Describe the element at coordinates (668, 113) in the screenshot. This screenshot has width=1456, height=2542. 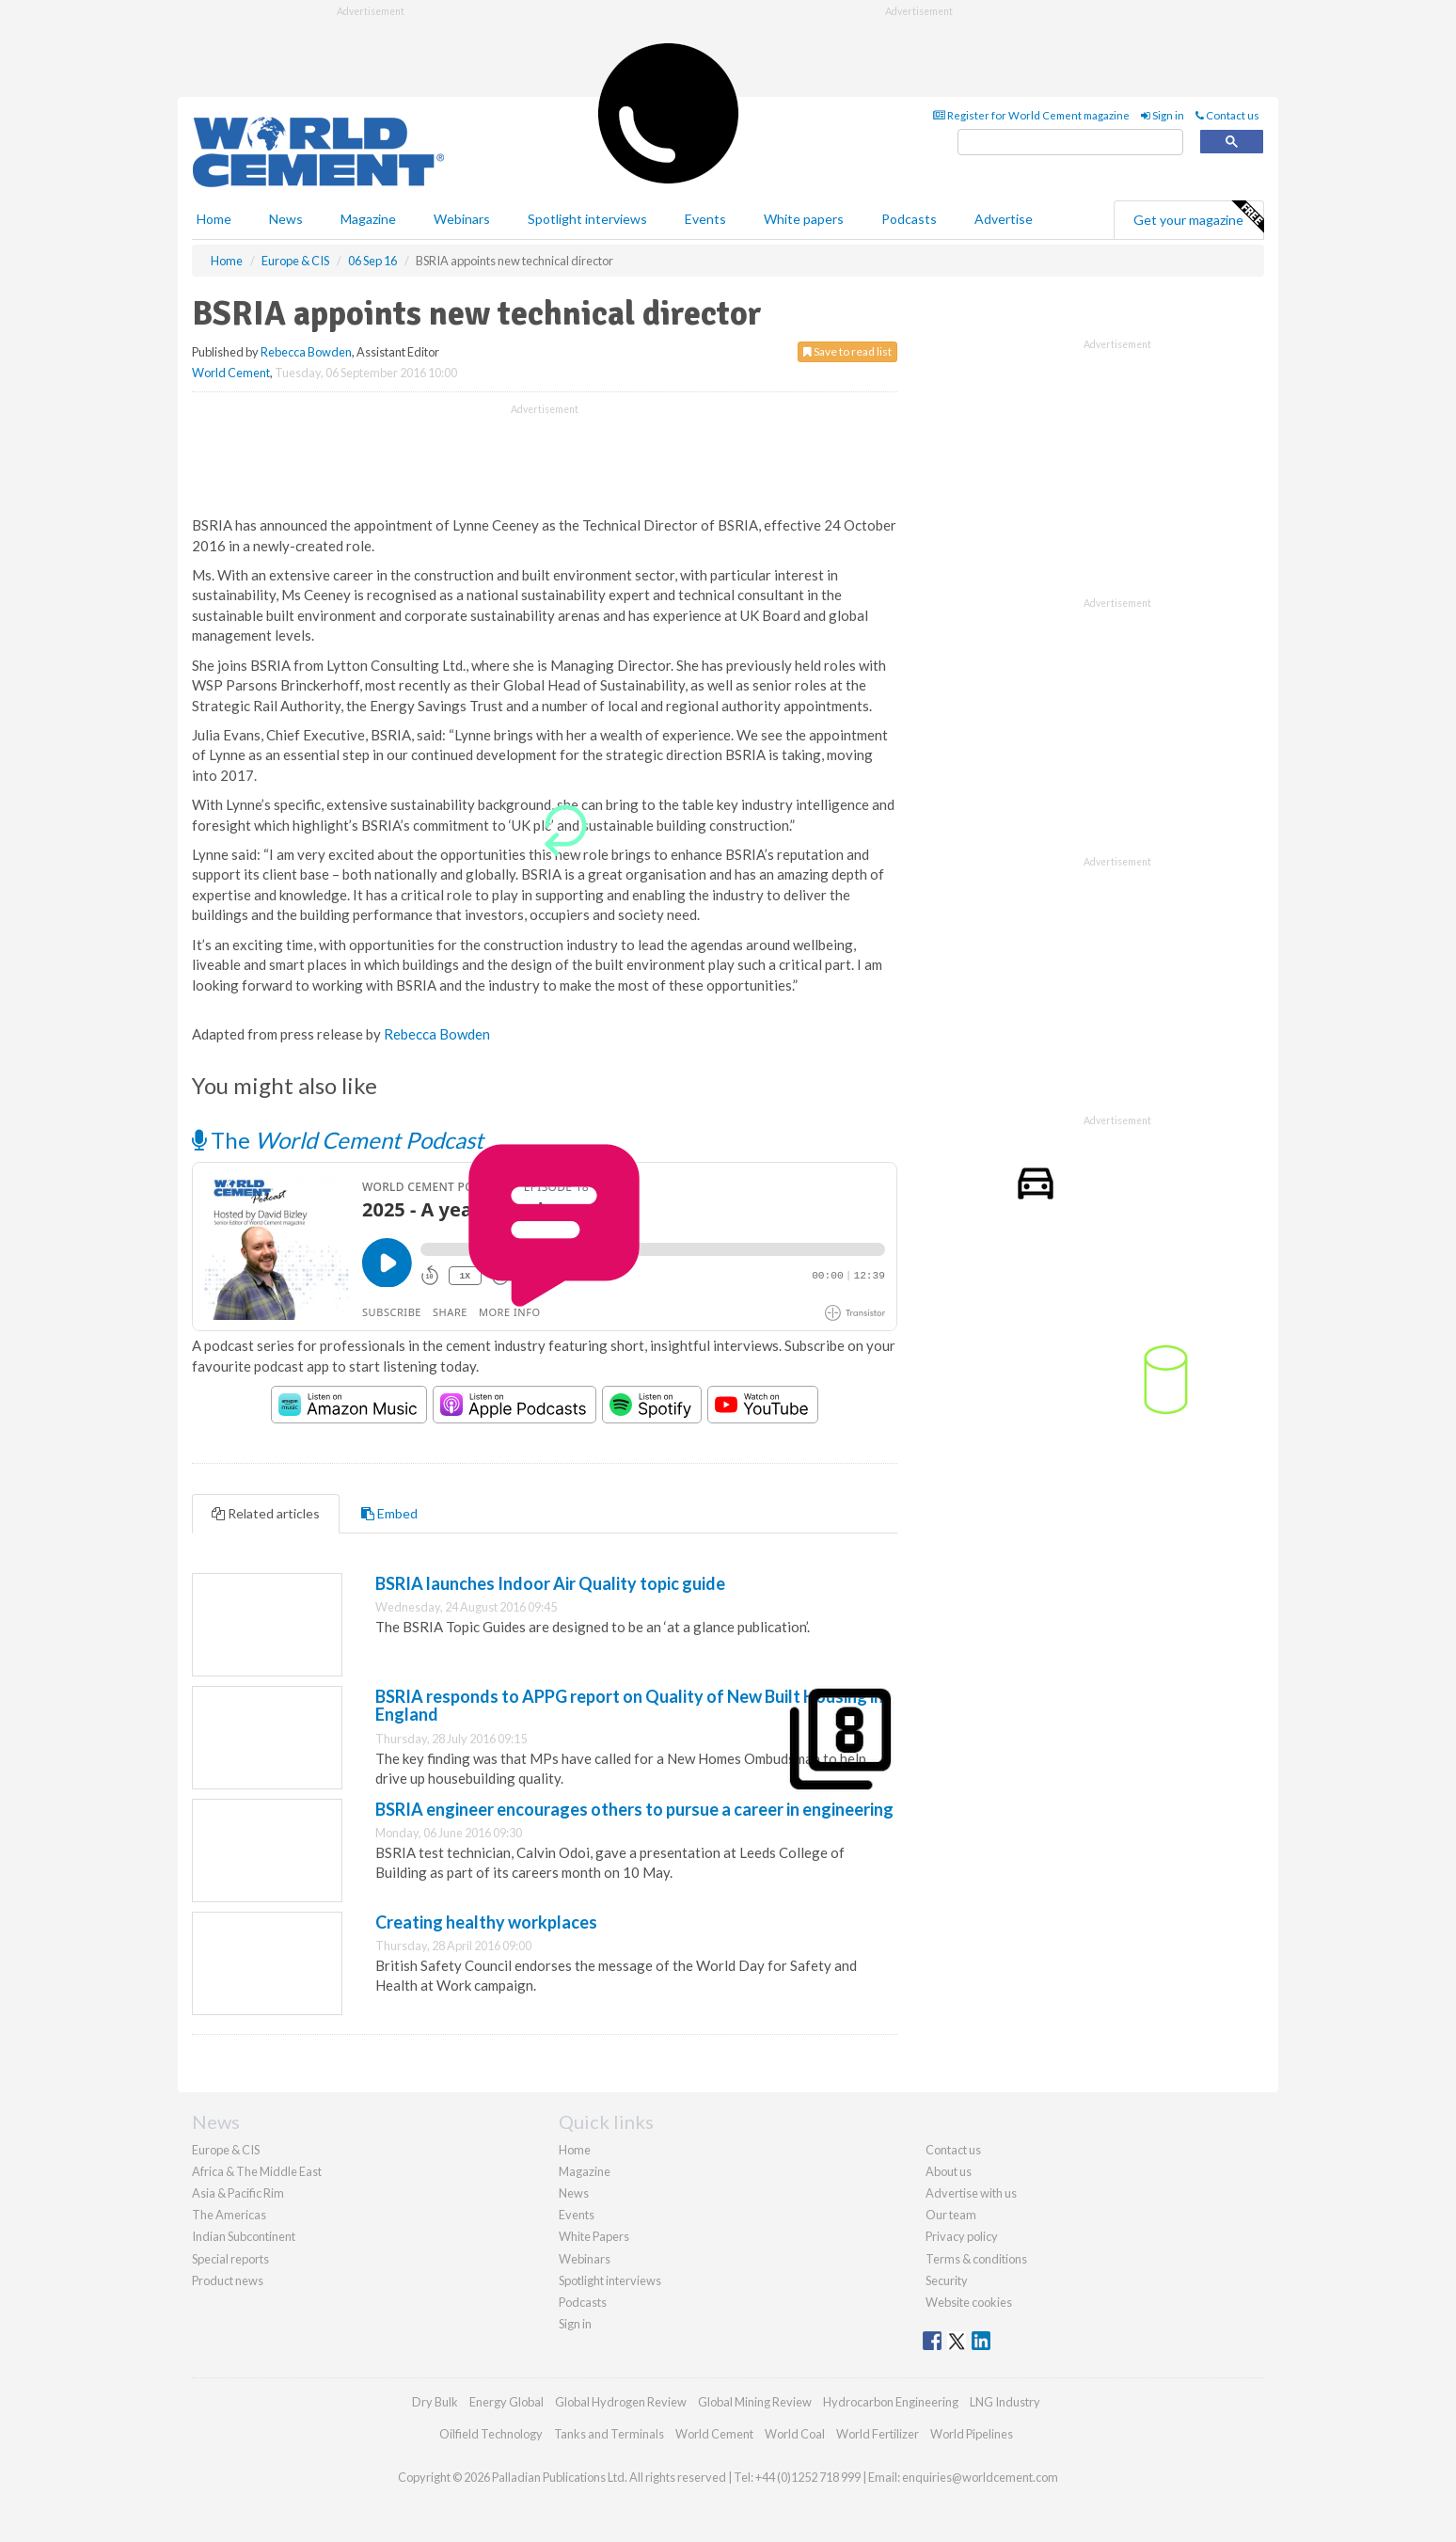
I see `apply inner shadow effect to bottom-left corner` at that location.